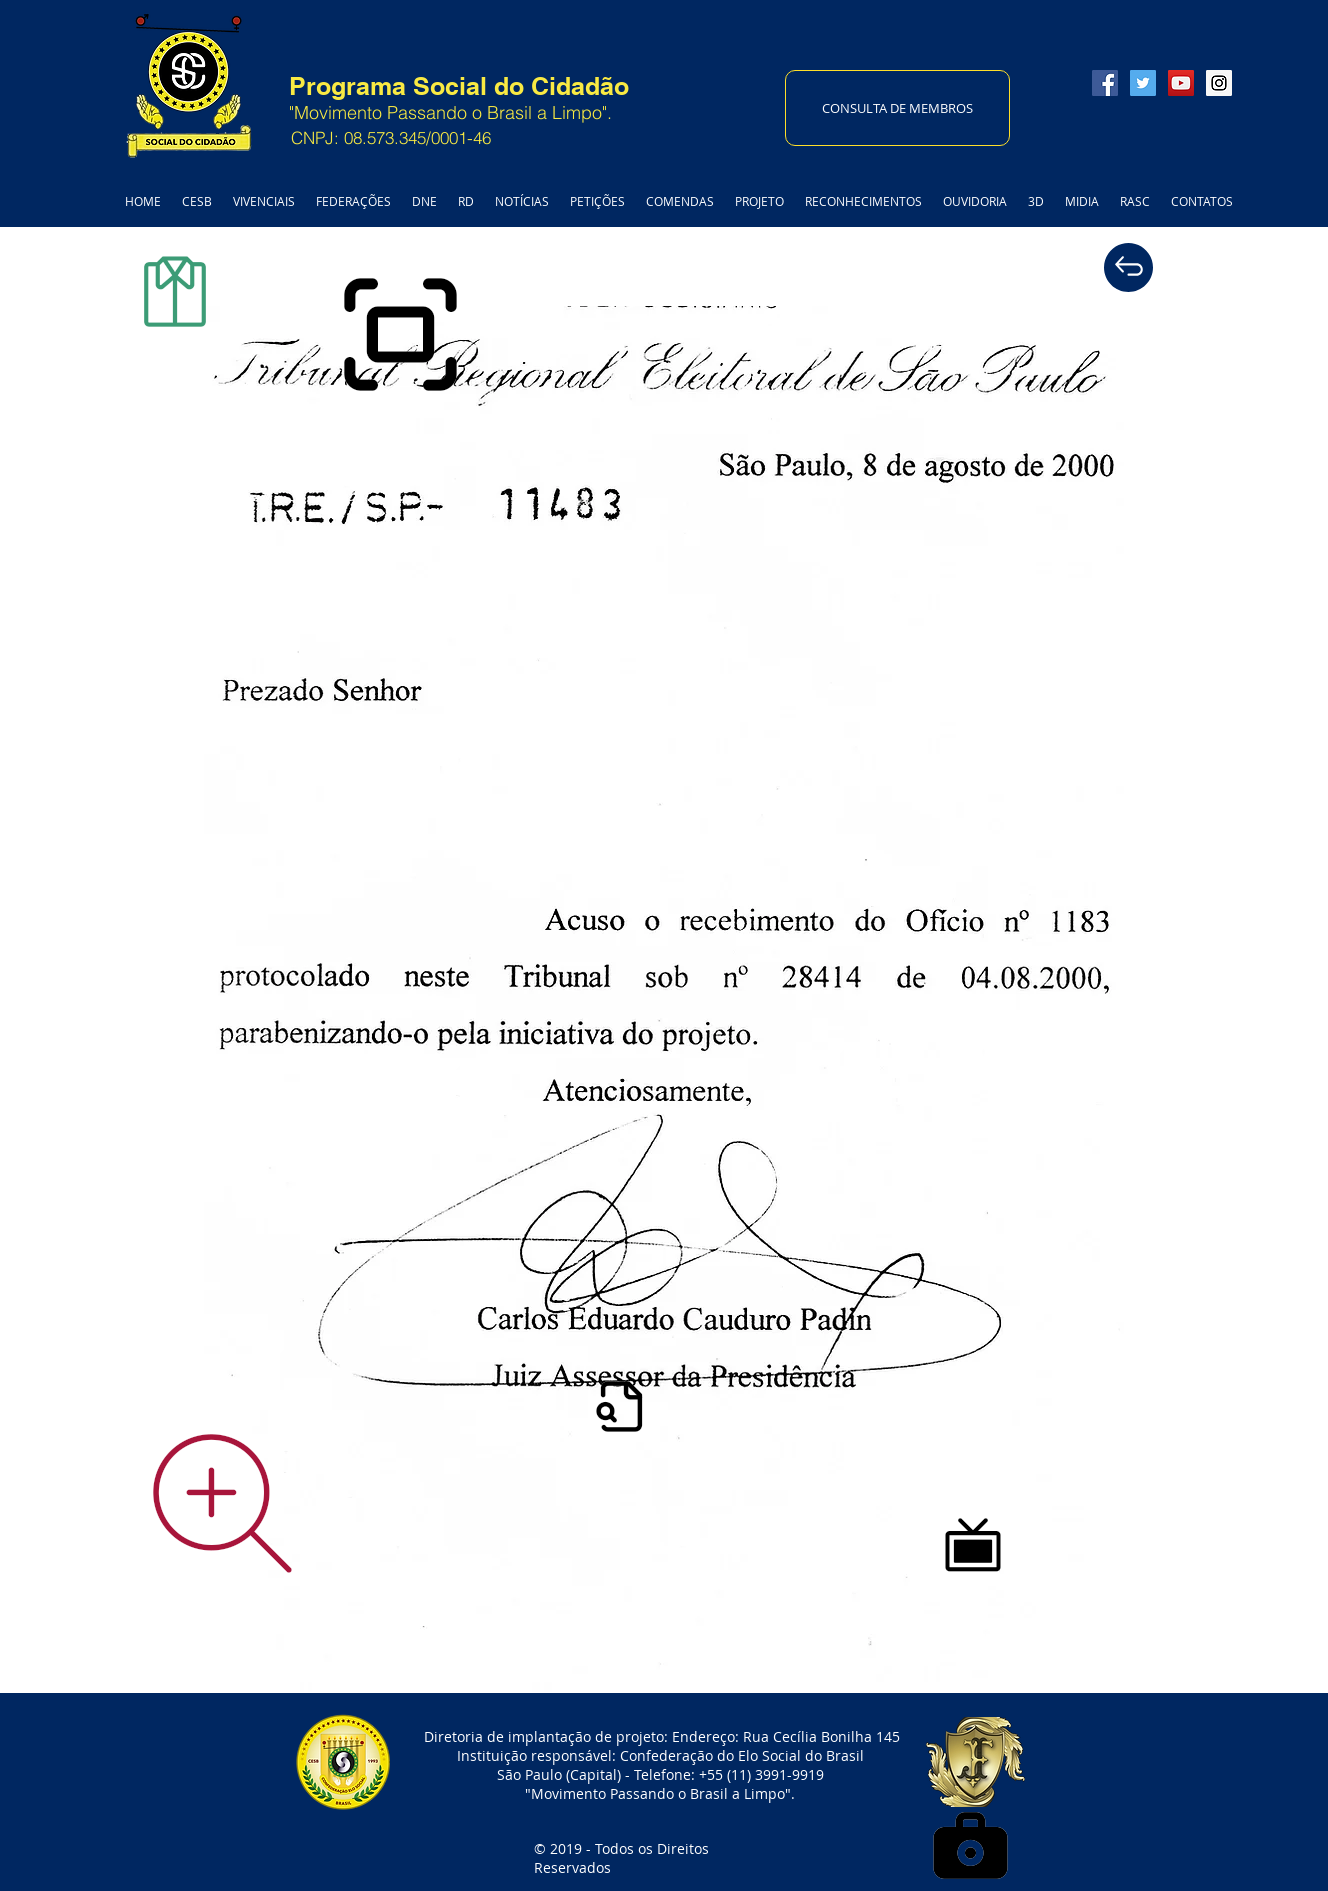 This screenshot has height=1891, width=1328. What do you see at coordinates (222, 1503) in the screenshot?
I see `zoom in on content` at bounding box center [222, 1503].